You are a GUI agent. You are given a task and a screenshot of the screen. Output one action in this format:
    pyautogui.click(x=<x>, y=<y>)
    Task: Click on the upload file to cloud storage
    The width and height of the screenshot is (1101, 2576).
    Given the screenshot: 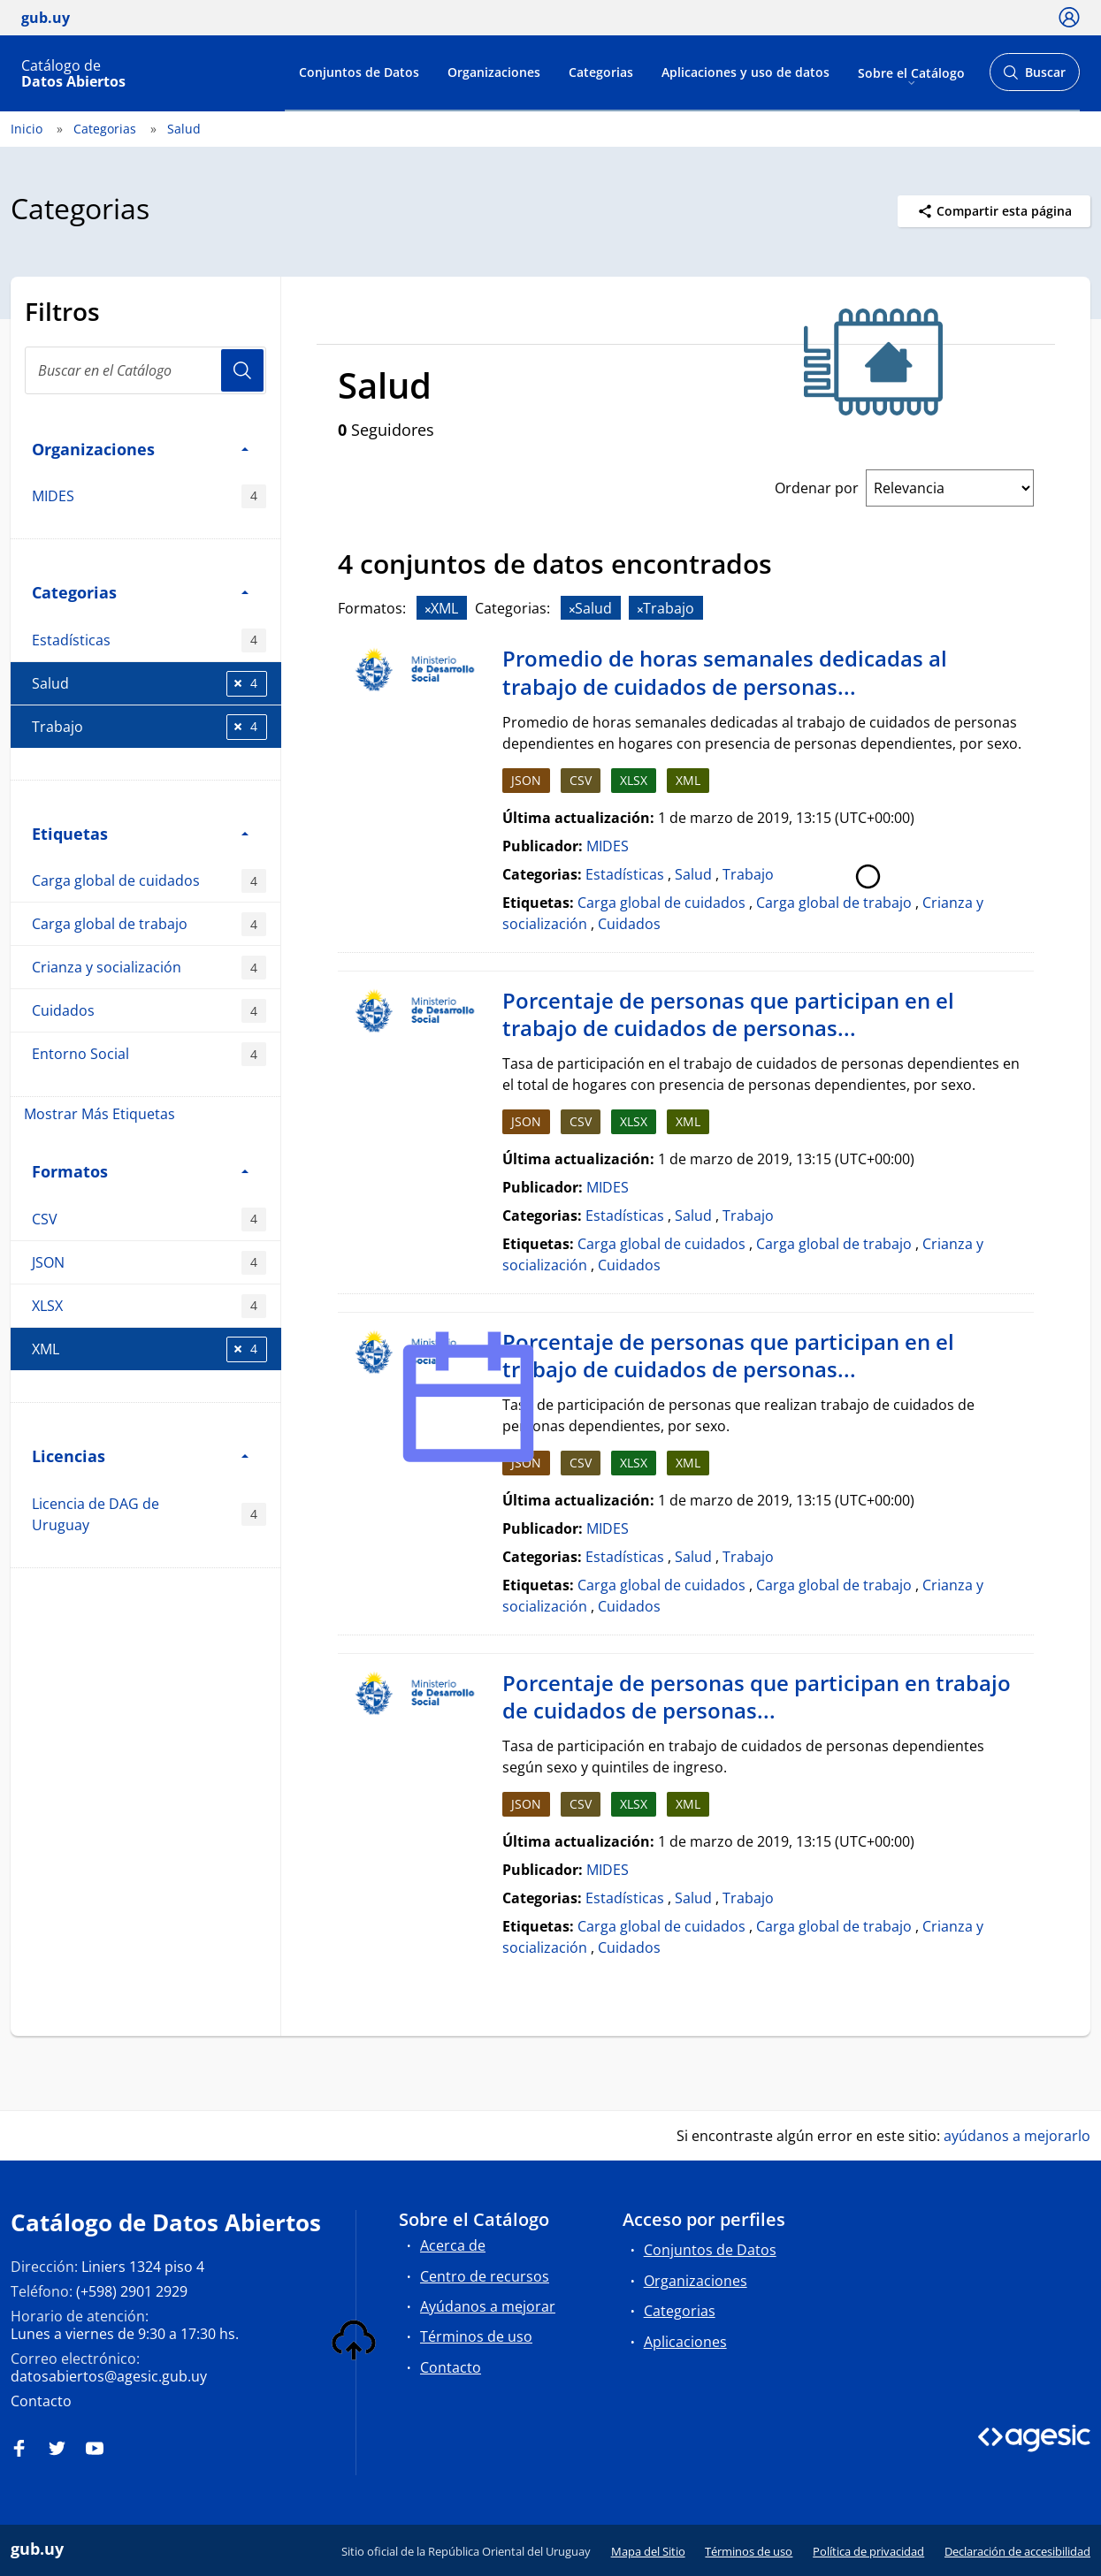 What is the action you would take?
    pyautogui.click(x=354, y=2340)
    